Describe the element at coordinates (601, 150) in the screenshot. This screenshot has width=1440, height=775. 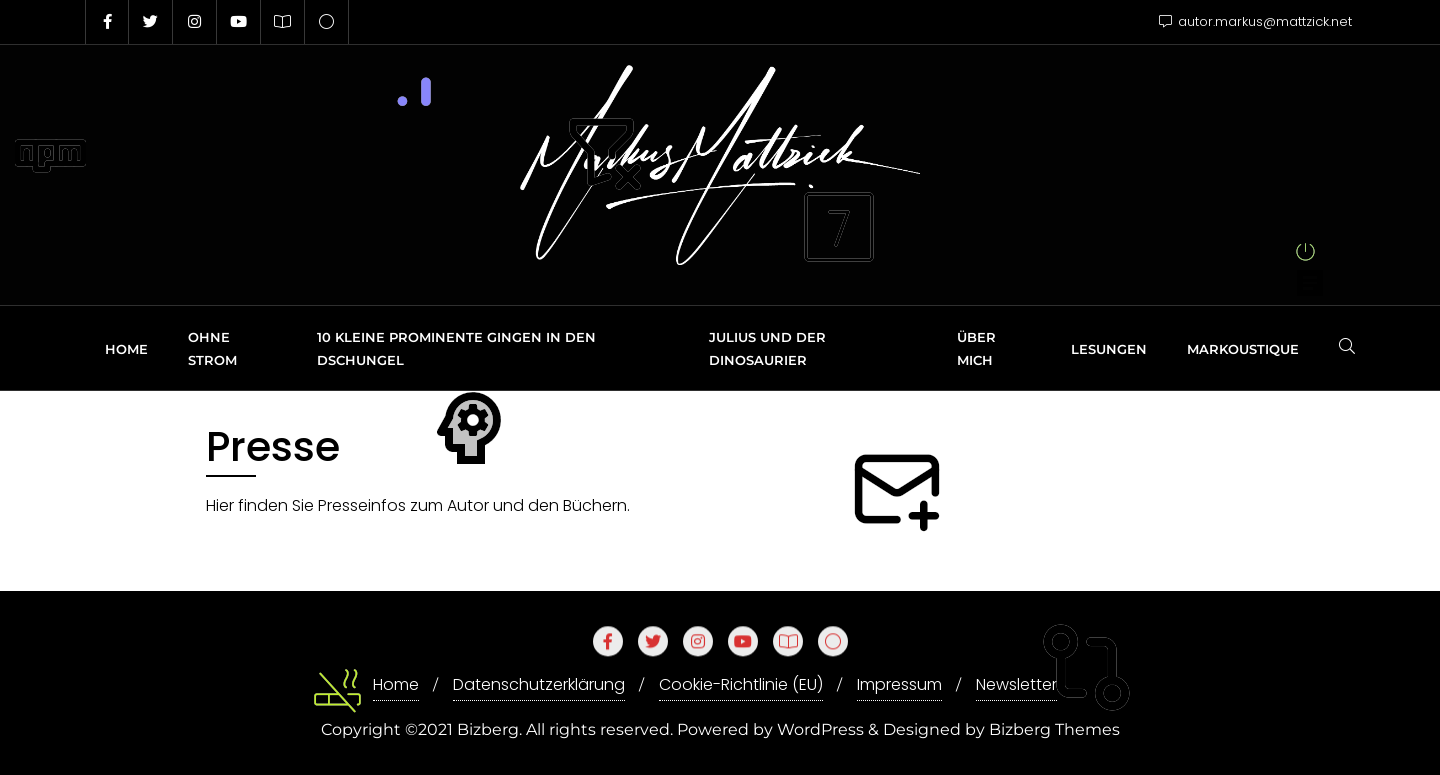
I see `clear all active filters` at that location.